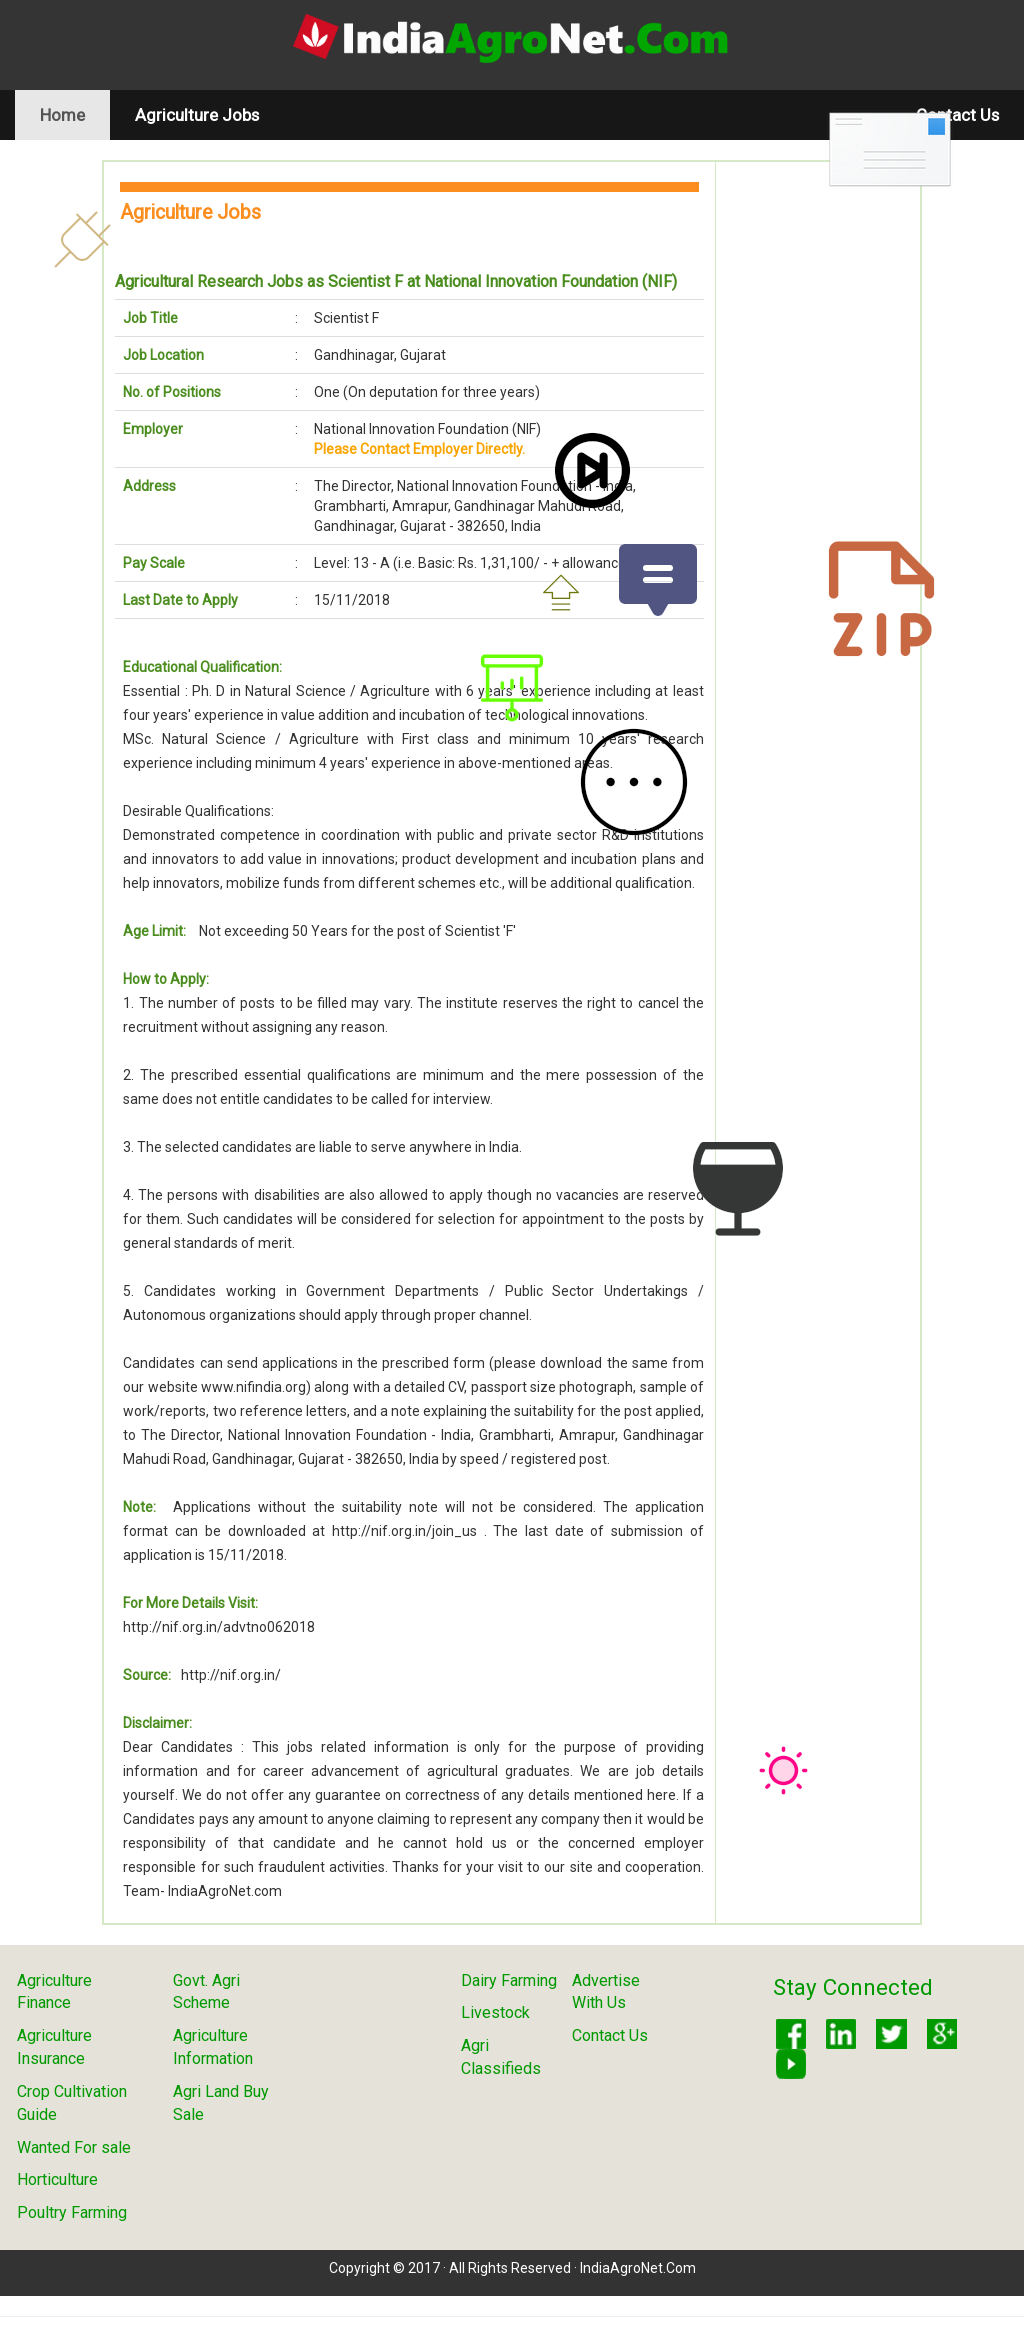 Image resolution: width=1024 pixels, height=2337 pixels. What do you see at coordinates (881, 603) in the screenshot?
I see `compress files into a zip archive` at bounding box center [881, 603].